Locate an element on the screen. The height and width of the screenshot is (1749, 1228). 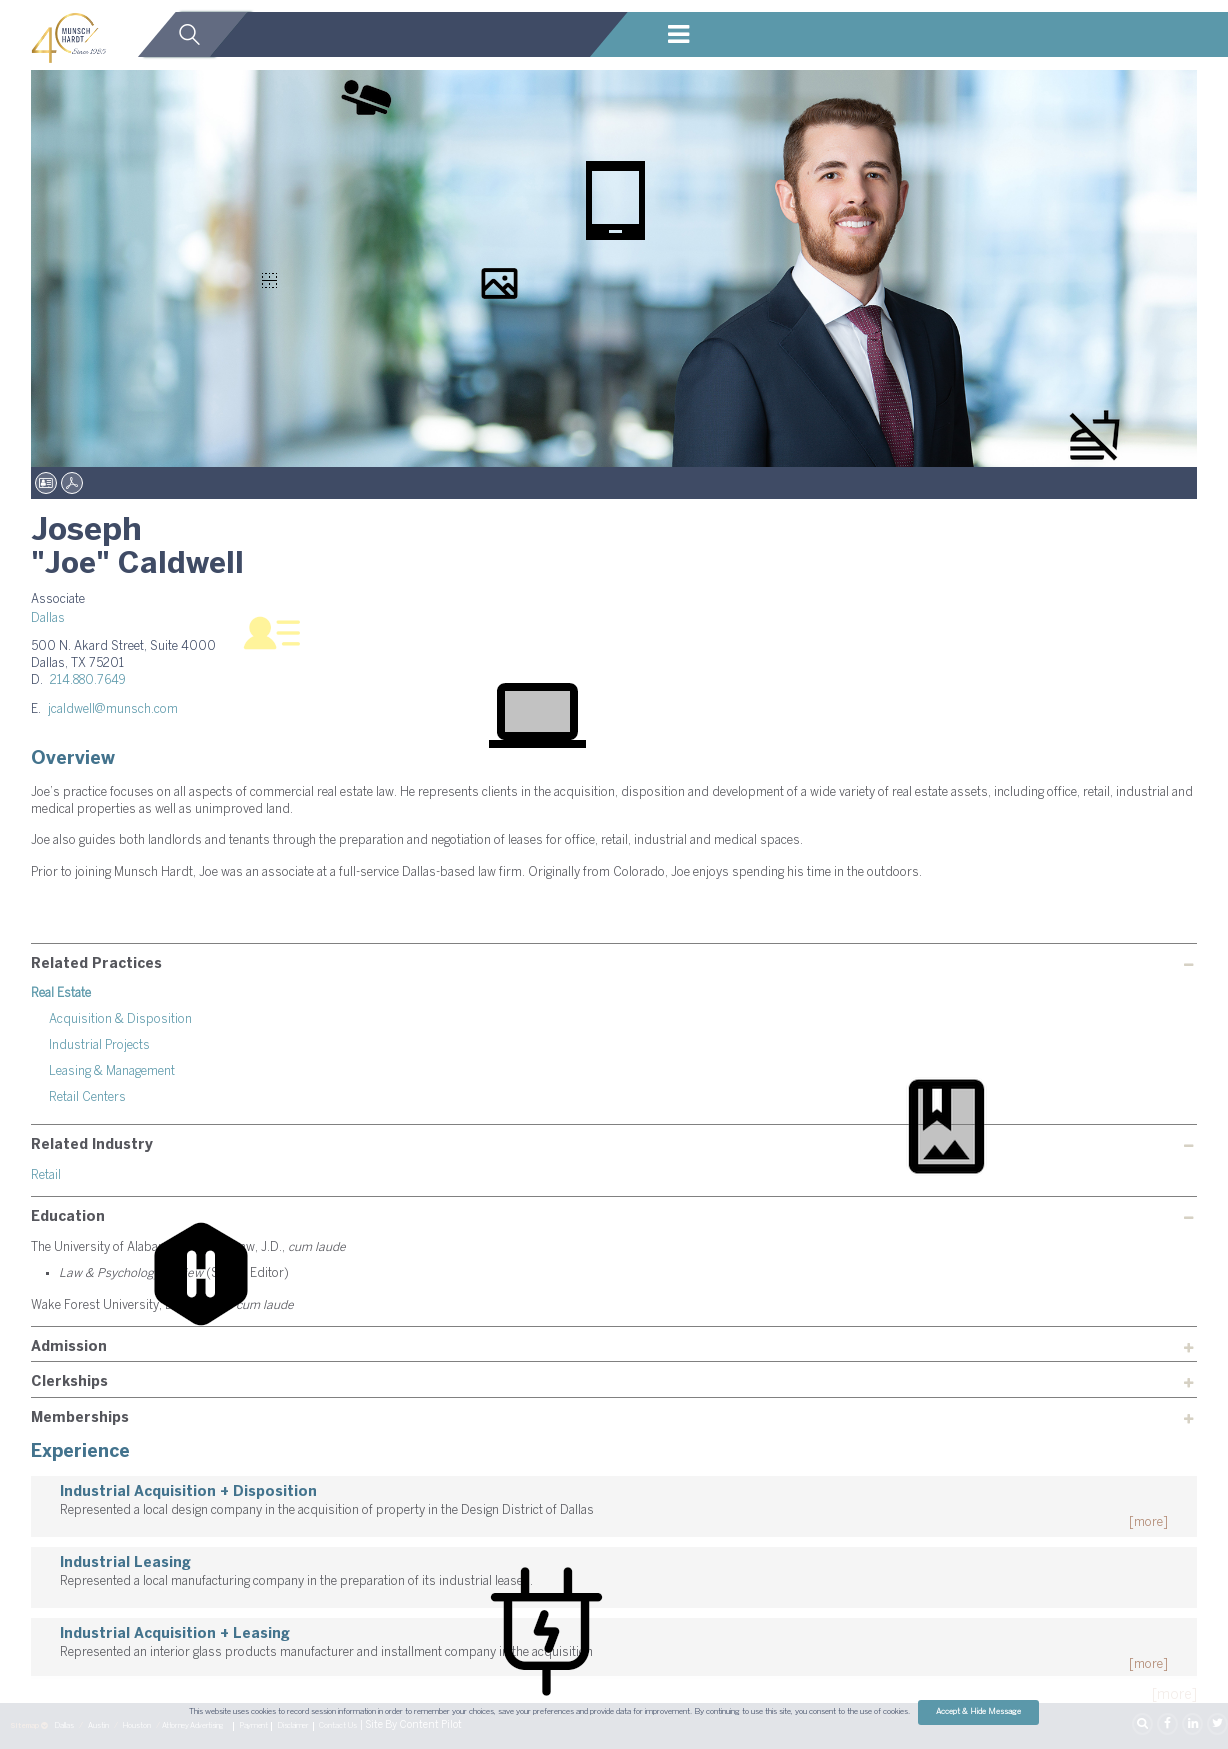
indicates a lie-flat or angled seat option on a flight is located at coordinates (366, 98).